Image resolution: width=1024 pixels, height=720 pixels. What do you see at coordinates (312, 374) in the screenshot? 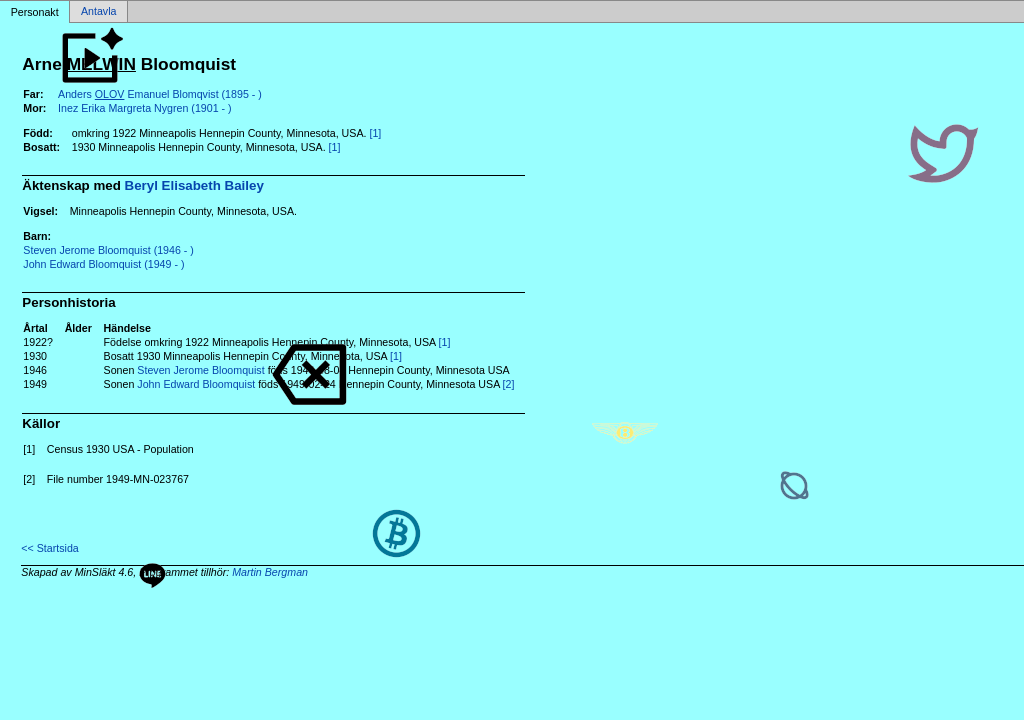
I see `delete or backspace text input` at bounding box center [312, 374].